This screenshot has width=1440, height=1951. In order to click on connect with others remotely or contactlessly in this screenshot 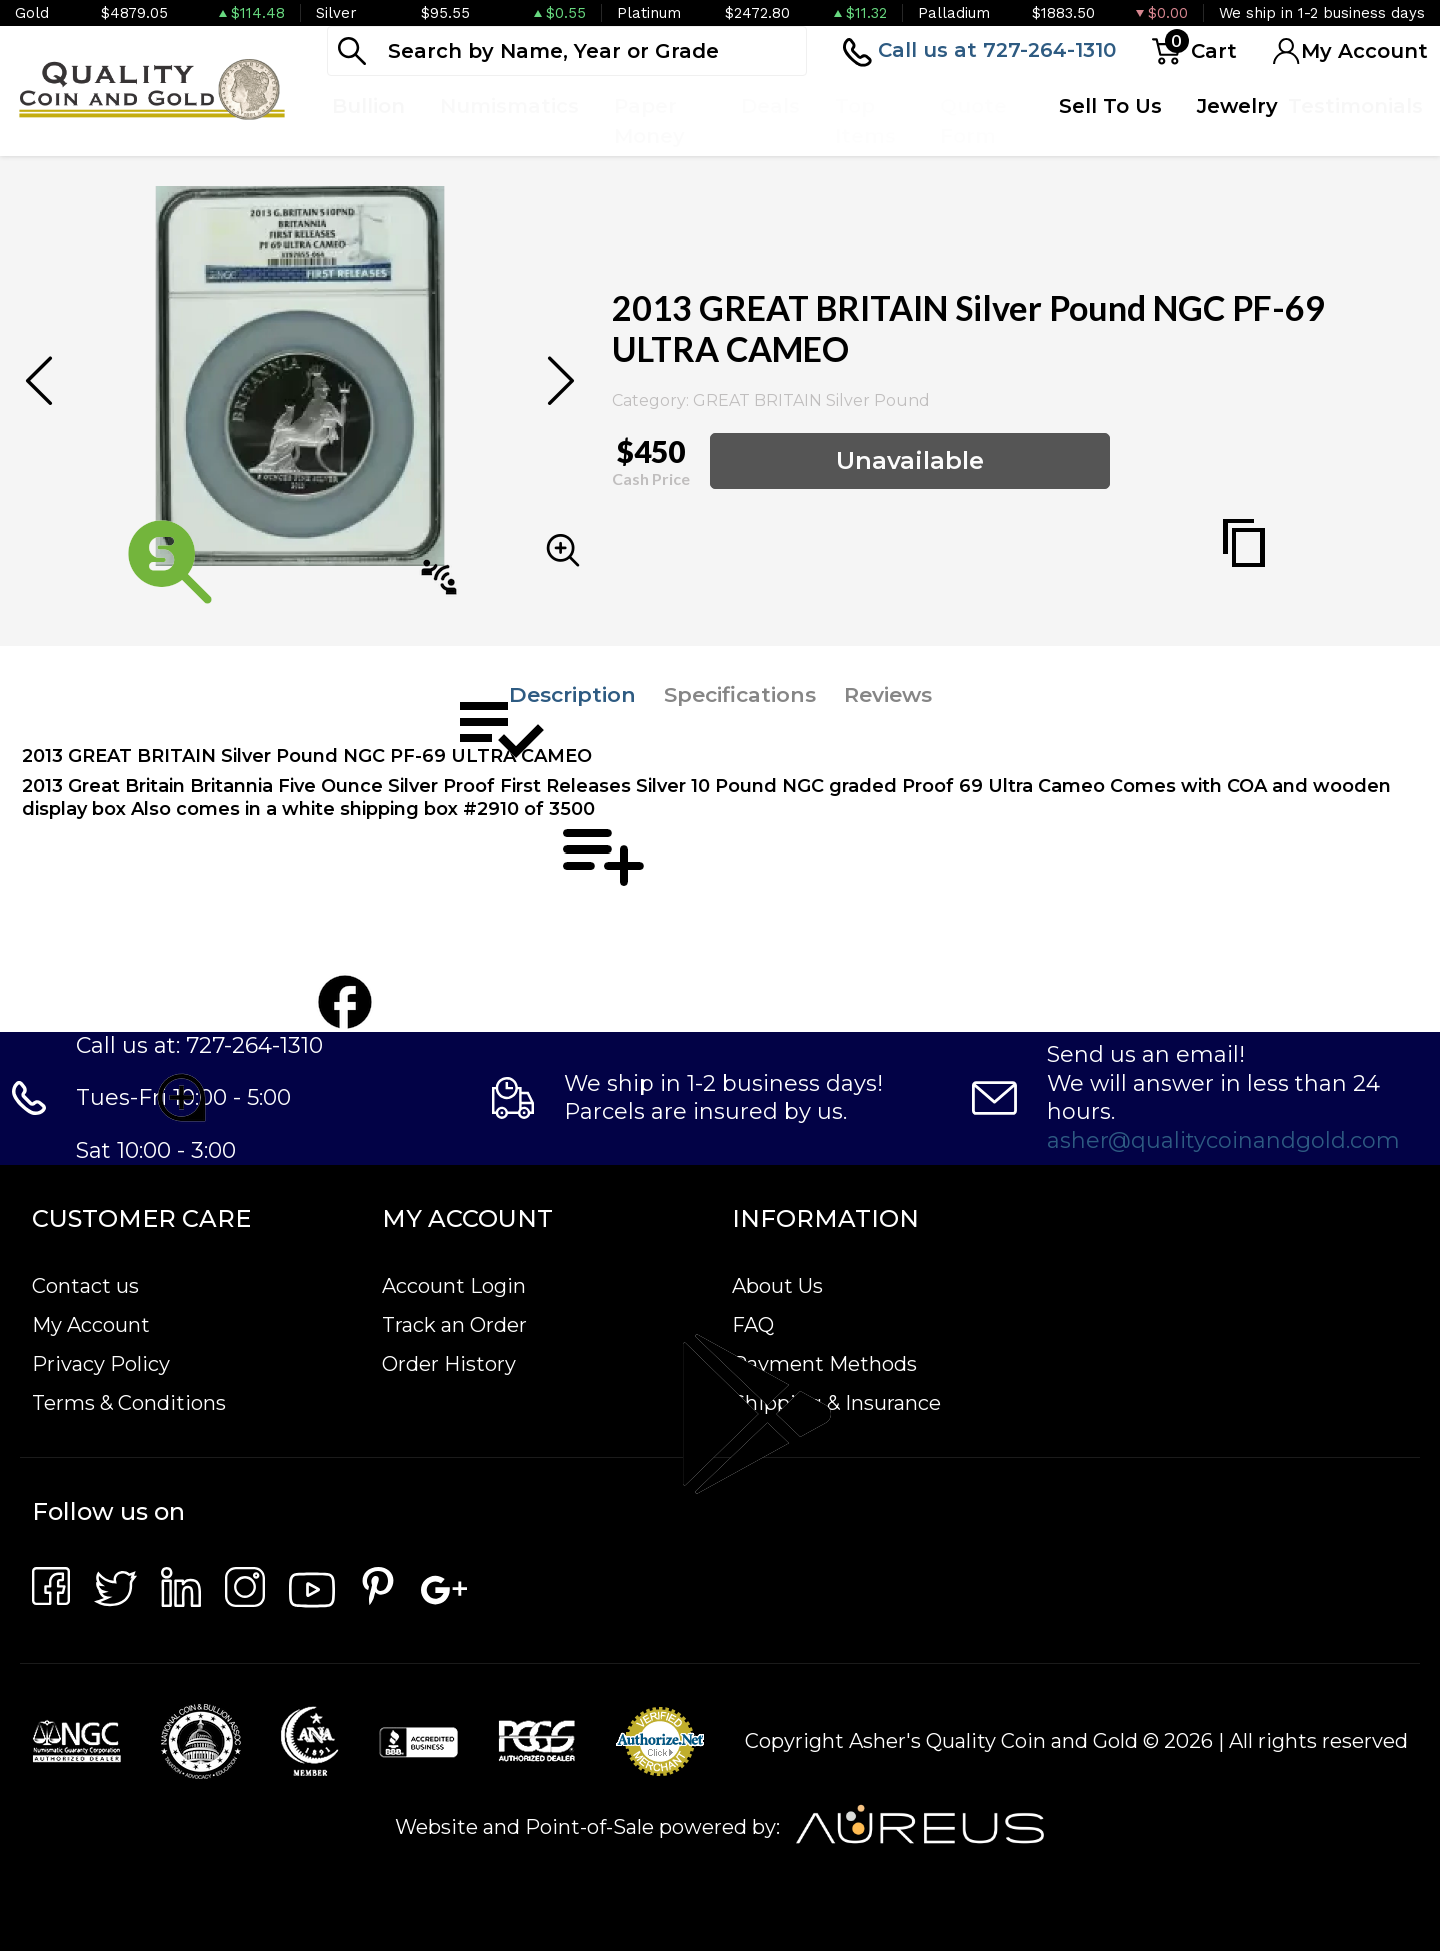, I will do `click(439, 577)`.